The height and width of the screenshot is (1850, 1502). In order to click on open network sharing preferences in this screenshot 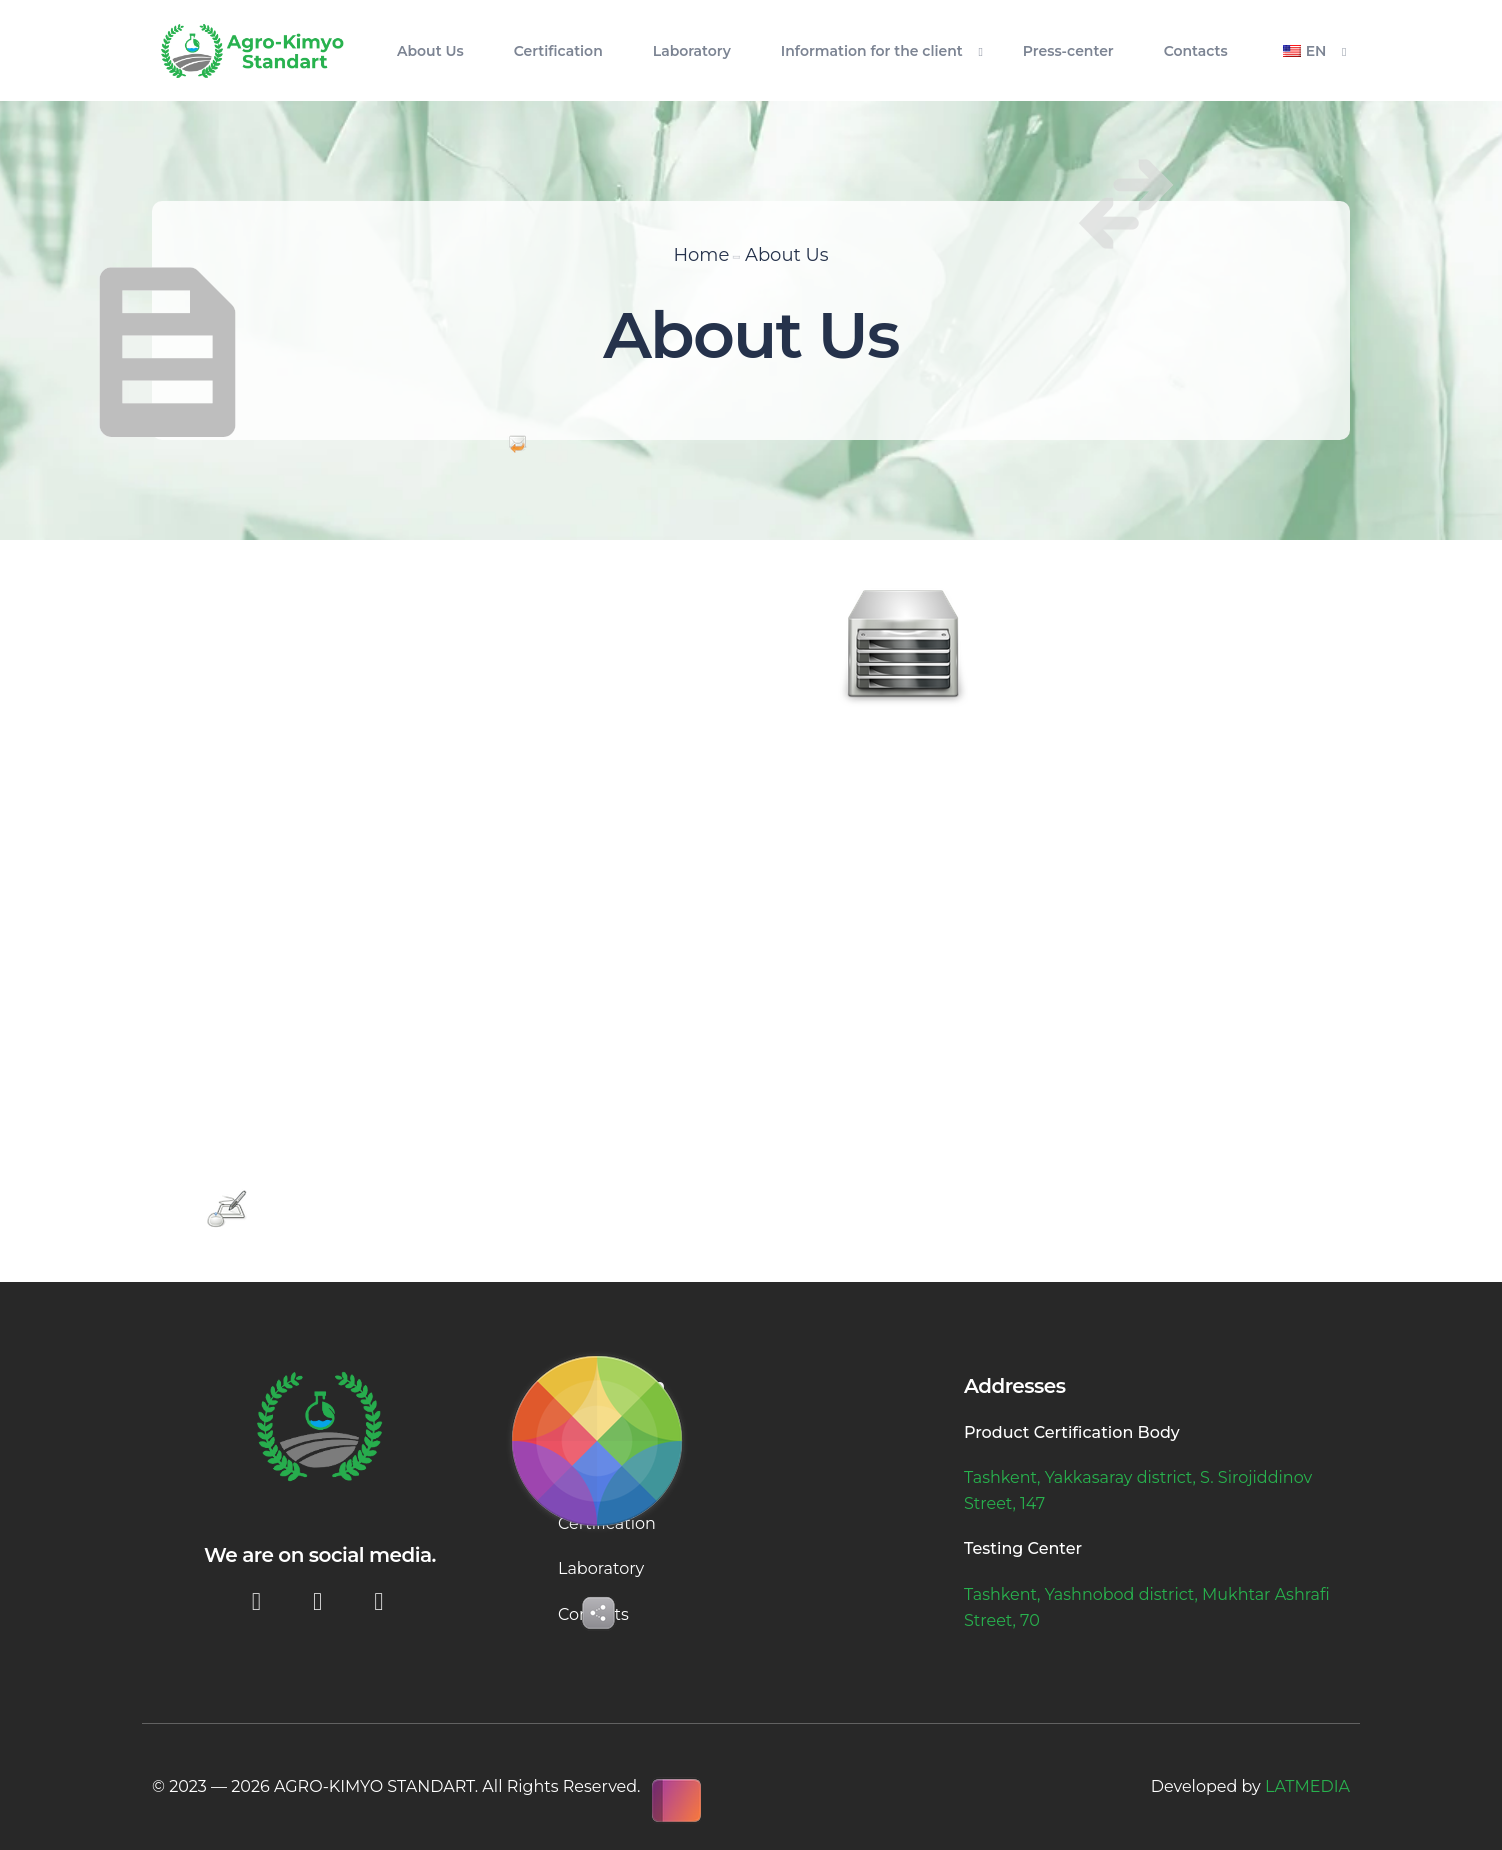, I will do `click(598, 1613)`.